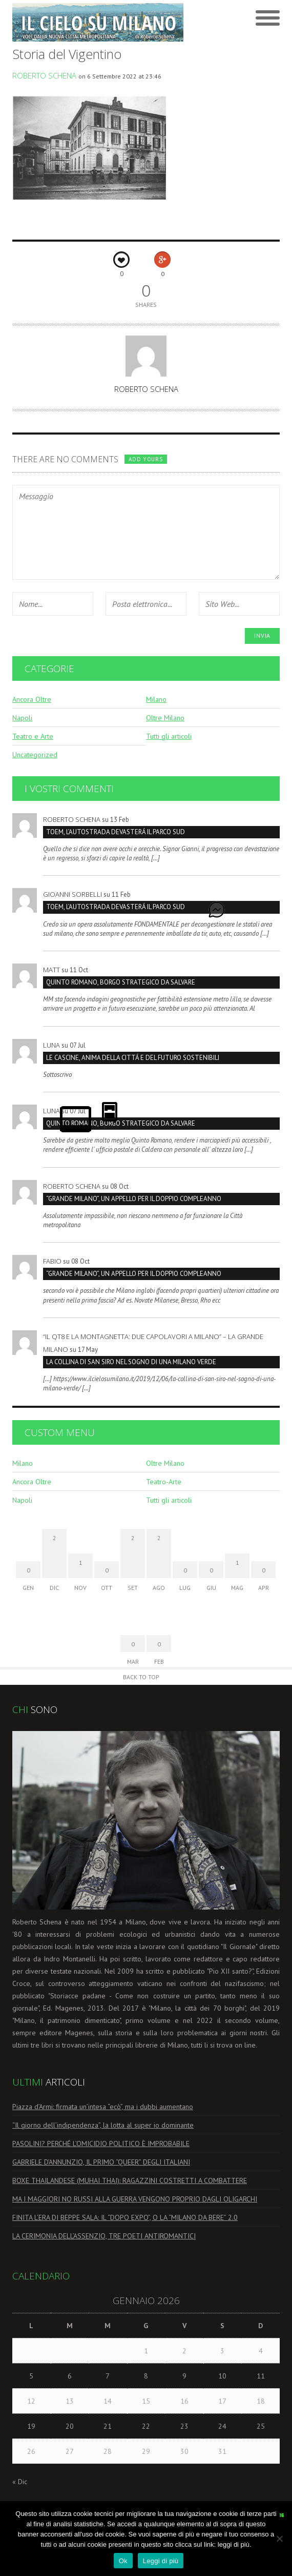 Image resolution: width=292 pixels, height=2576 pixels. I want to click on indicates item number 16 in a list or sequence, so click(281, 2515).